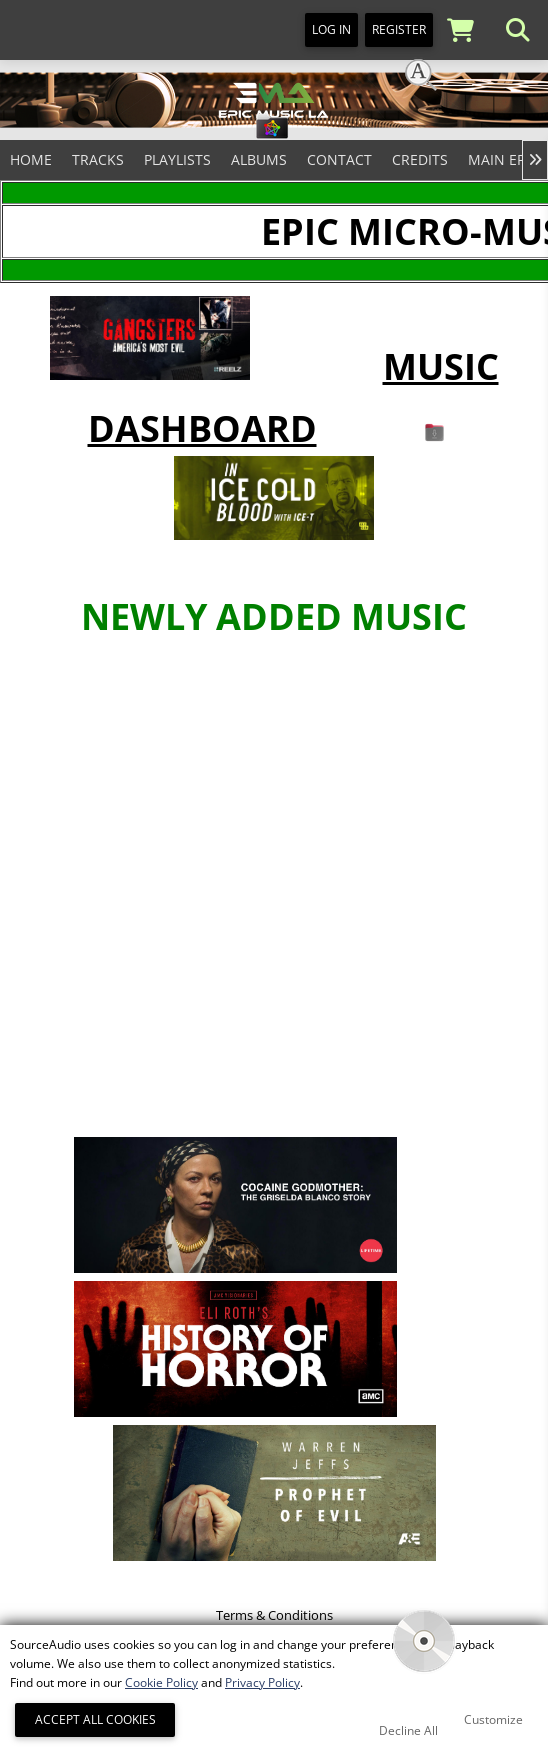 This screenshot has width=548, height=1752. What do you see at coordinates (434, 432) in the screenshot?
I see `access your downloads folder` at bounding box center [434, 432].